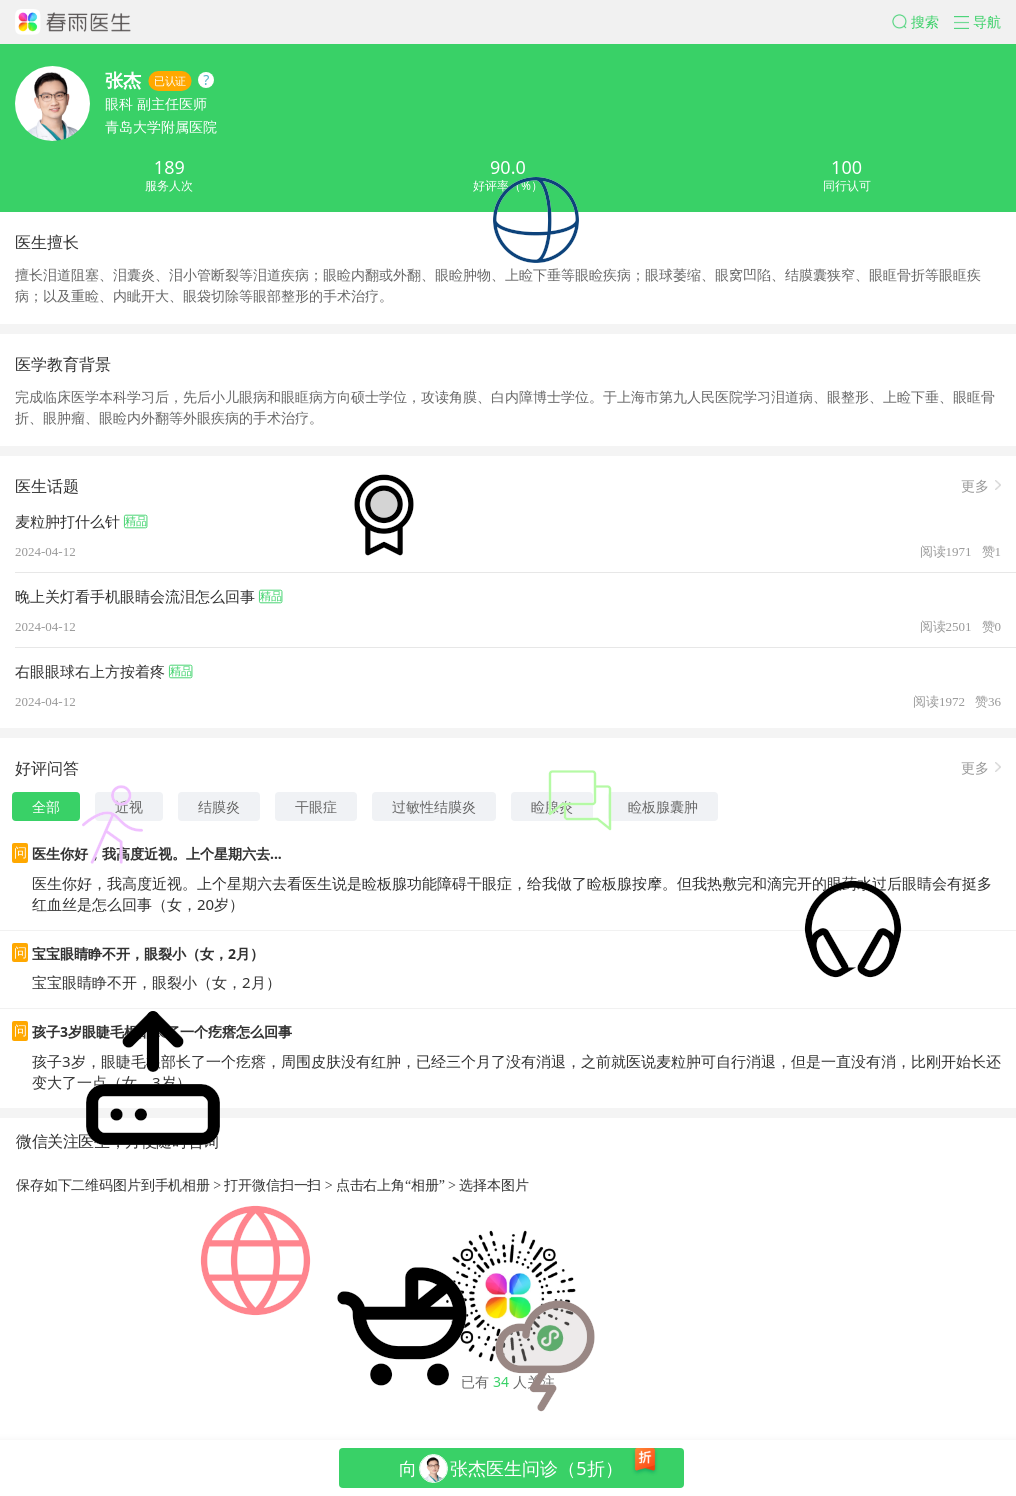 Image resolution: width=1016 pixels, height=1496 pixels. I want to click on contact customer support, so click(853, 929).